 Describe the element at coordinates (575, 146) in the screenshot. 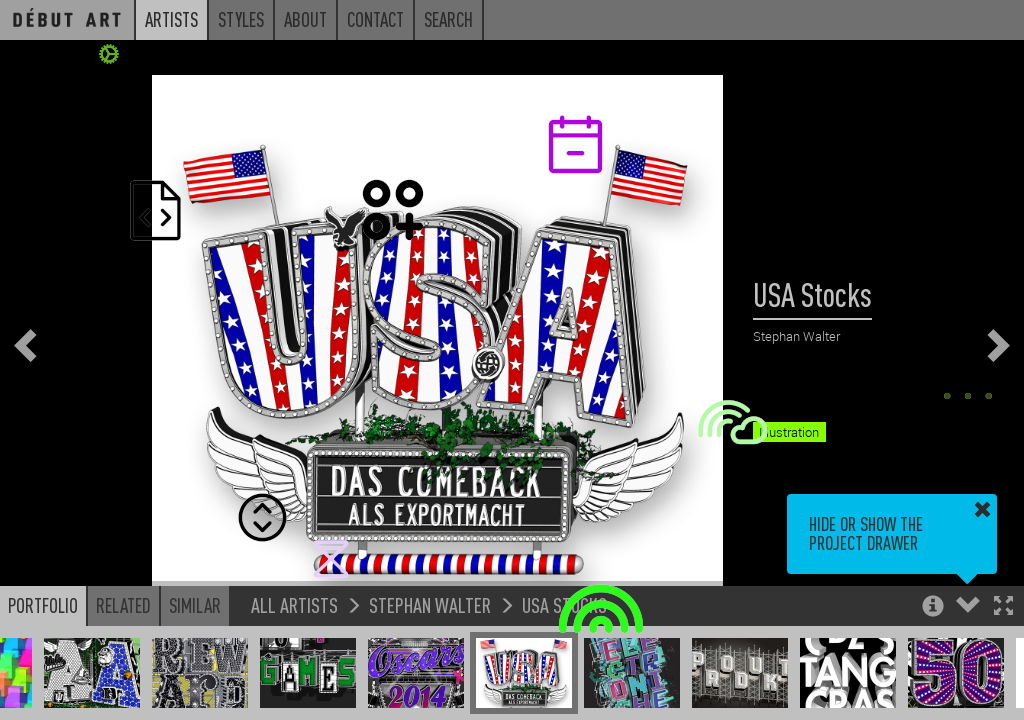

I see `remove an event from calendar` at that location.